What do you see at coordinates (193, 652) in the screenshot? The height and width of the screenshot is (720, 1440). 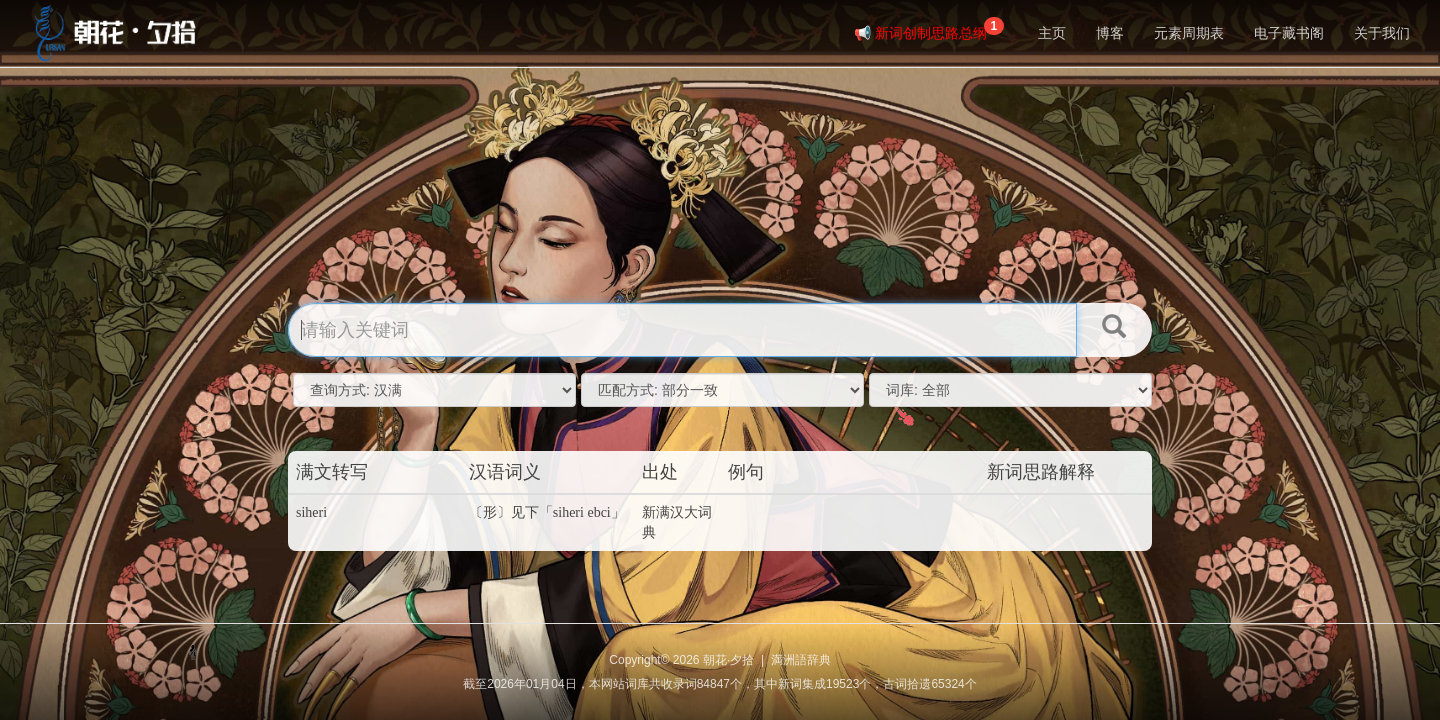 I see `select roman or ancient civilization theme` at bounding box center [193, 652].